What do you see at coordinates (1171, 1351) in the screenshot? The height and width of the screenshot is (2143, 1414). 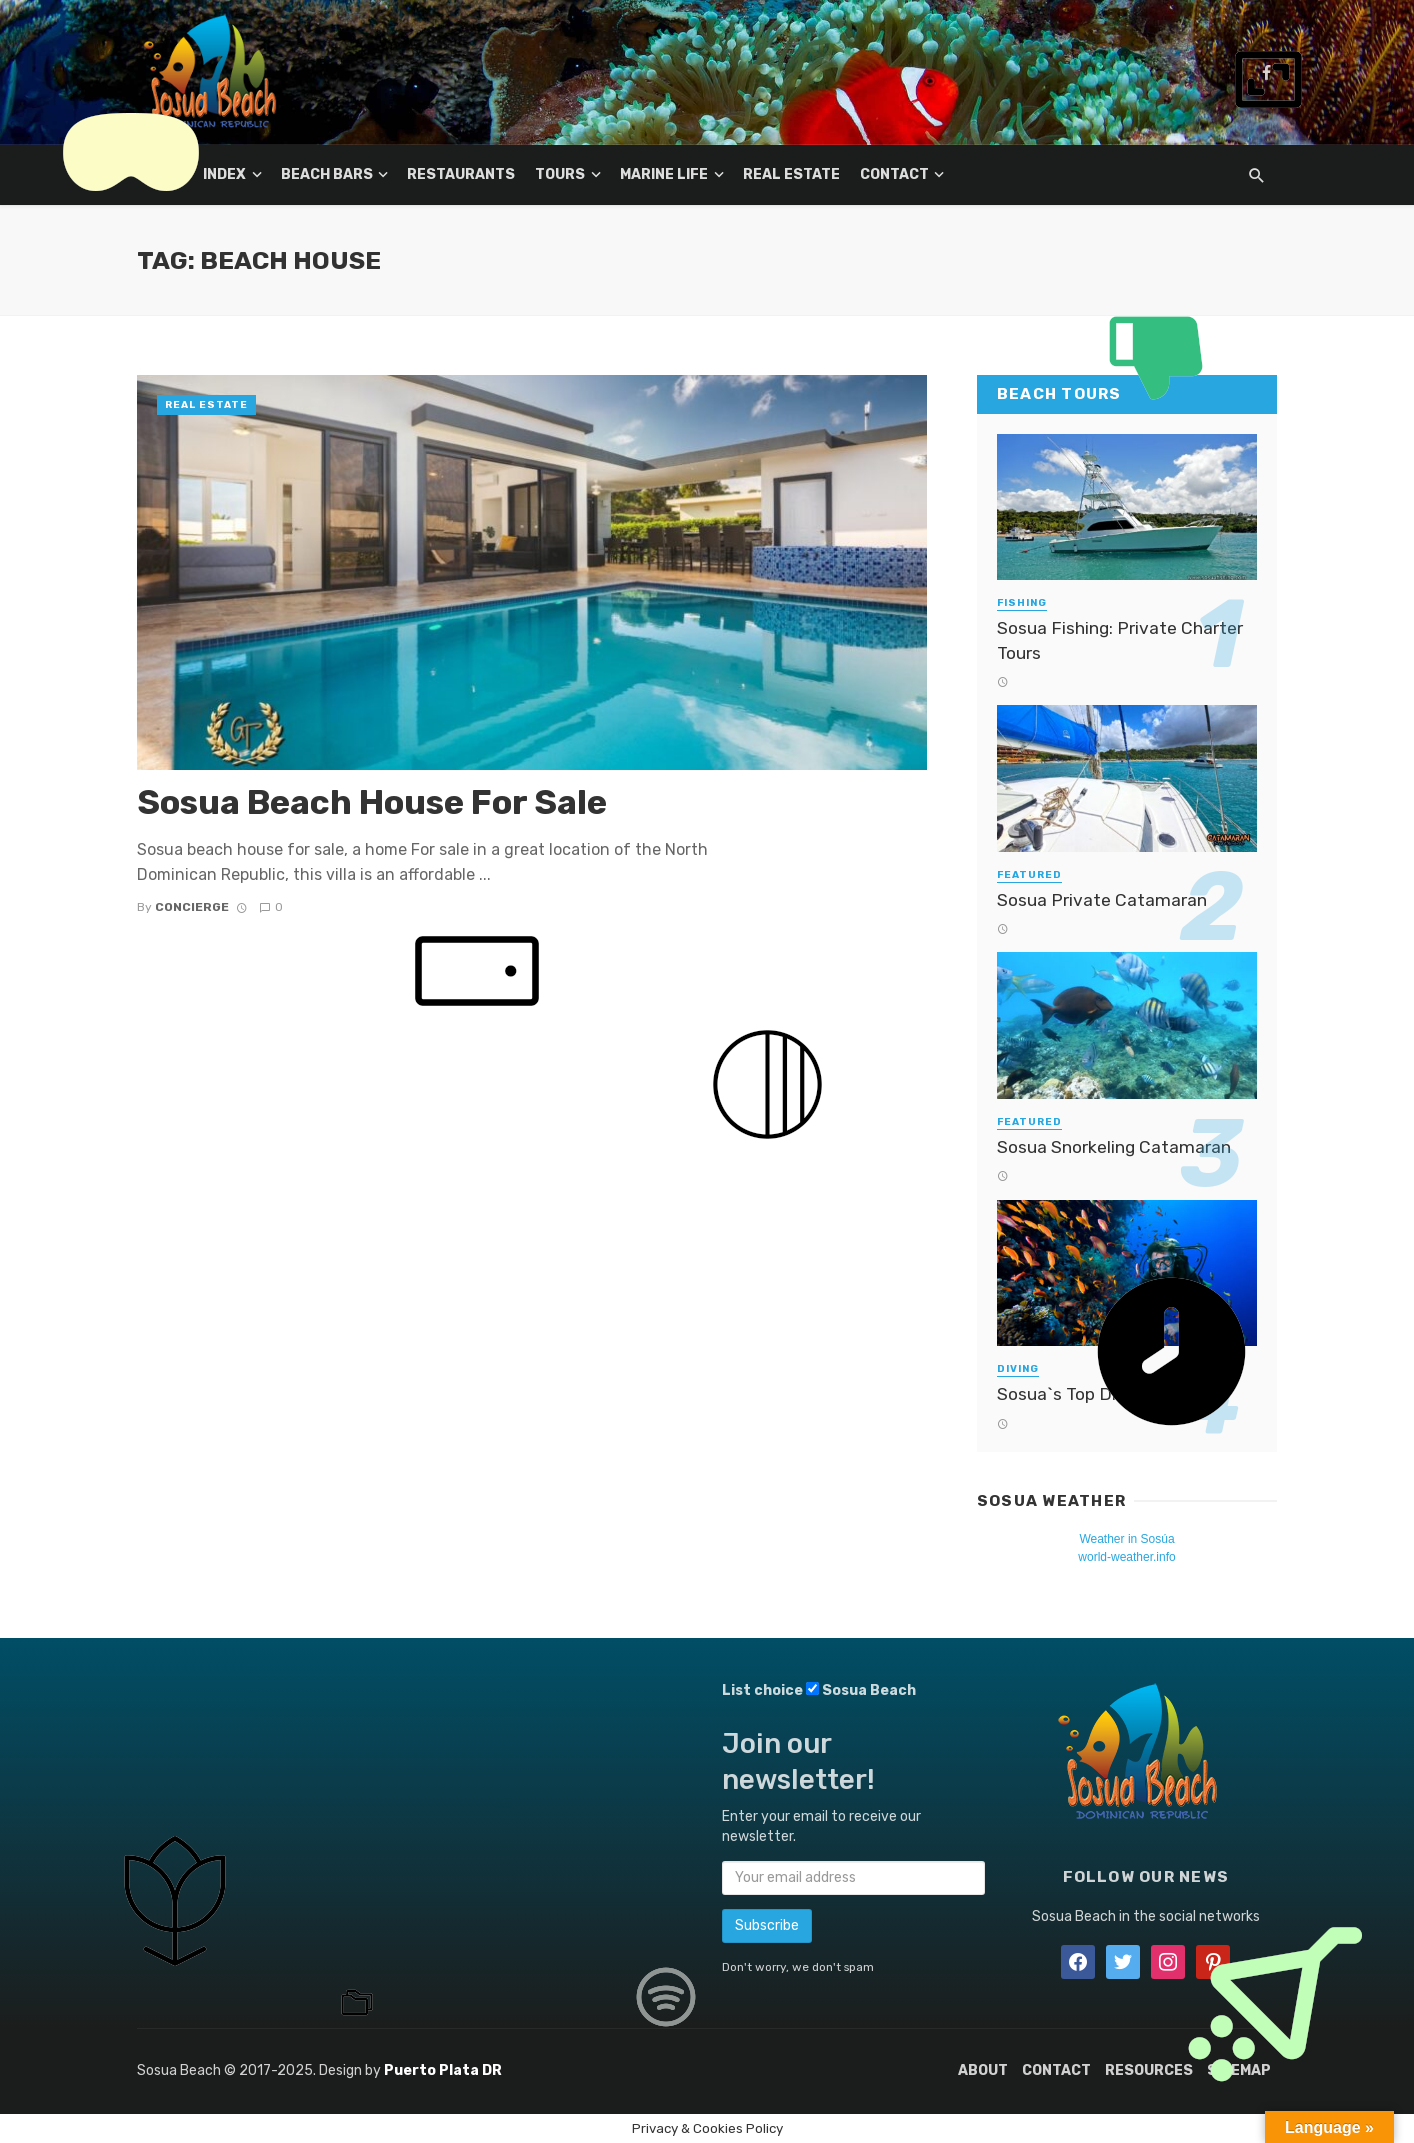 I see `indicates the current time or timestamp` at bounding box center [1171, 1351].